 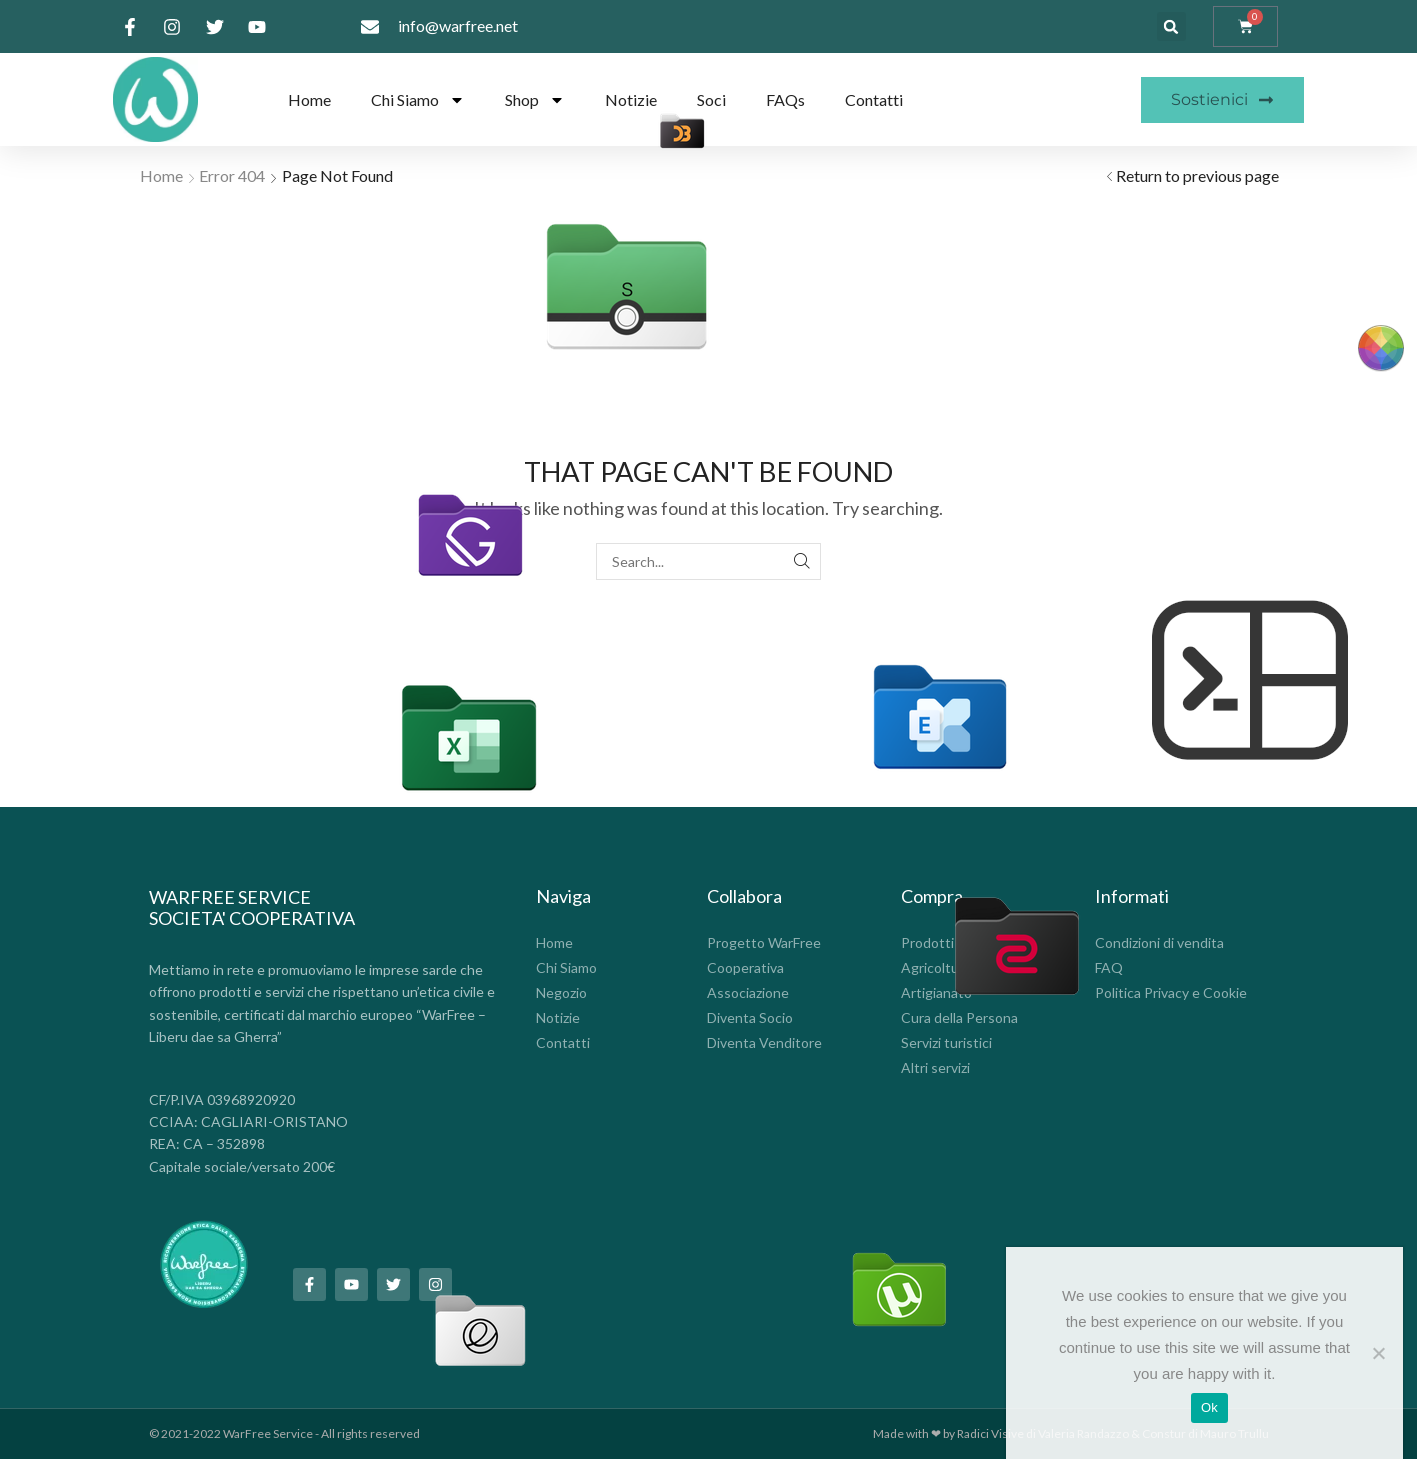 I want to click on open D3.js project folder, so click(x=682, y=132).